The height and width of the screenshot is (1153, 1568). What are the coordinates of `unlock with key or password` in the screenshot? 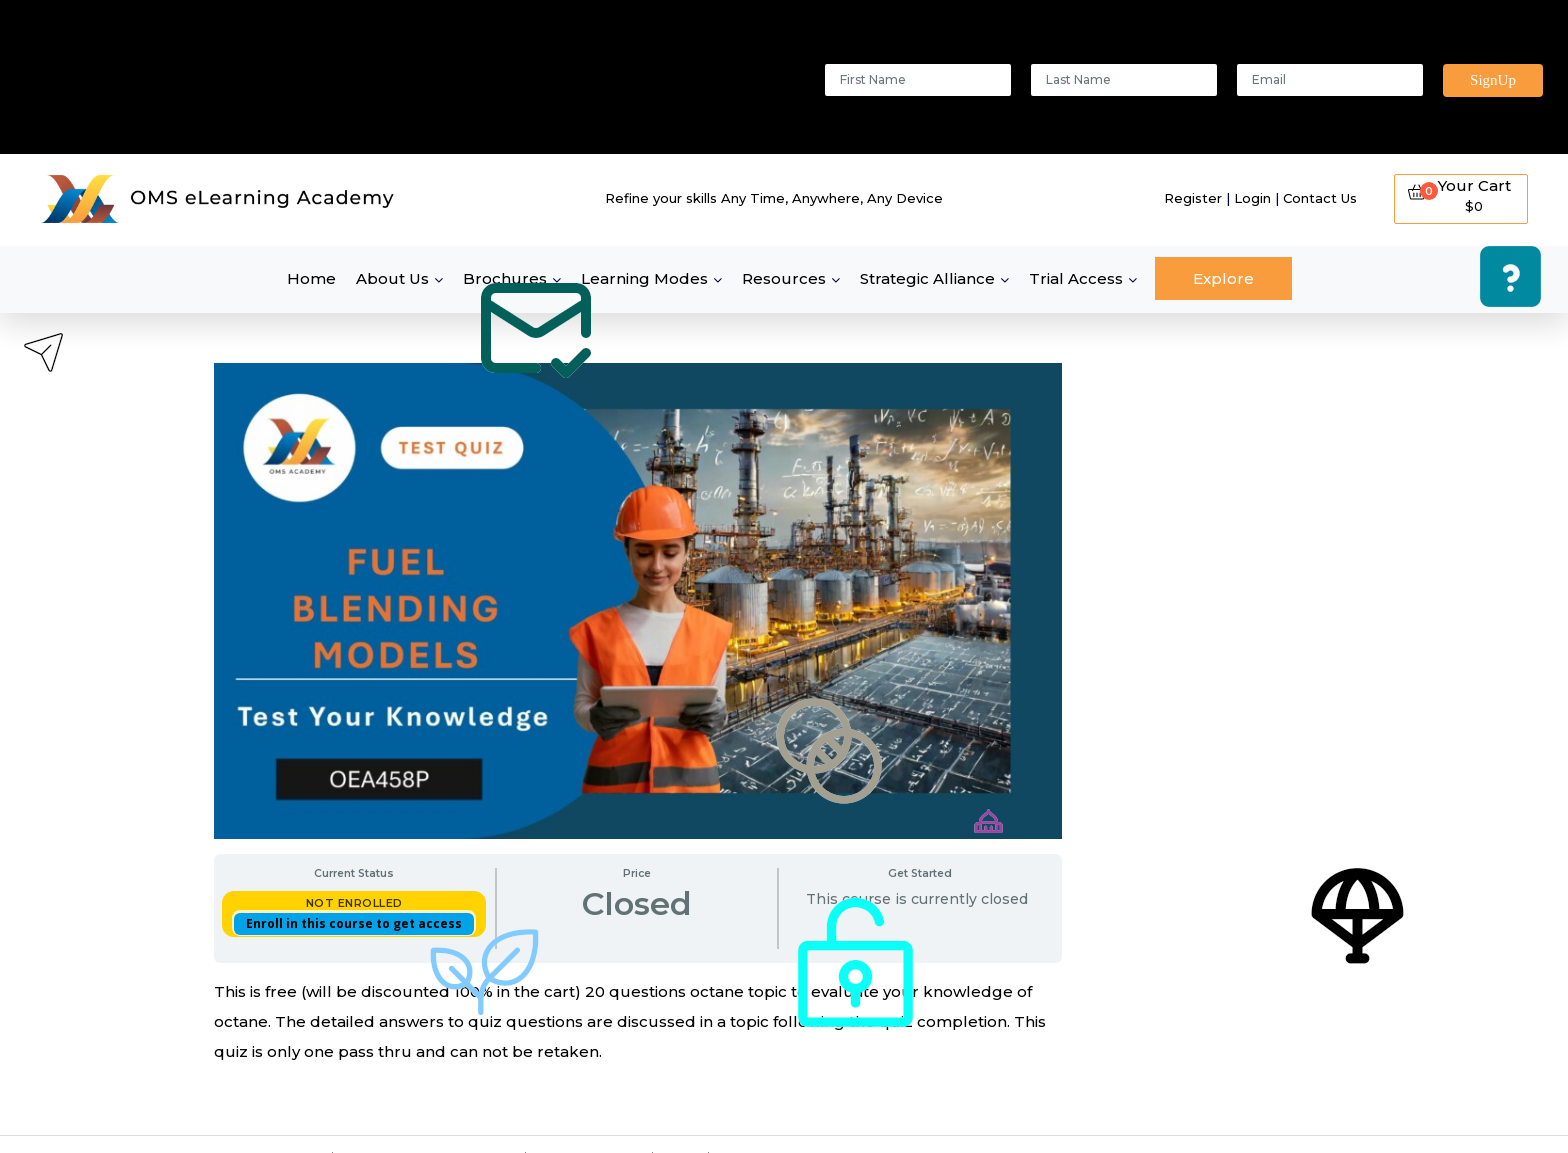 It's located at (855, 969).